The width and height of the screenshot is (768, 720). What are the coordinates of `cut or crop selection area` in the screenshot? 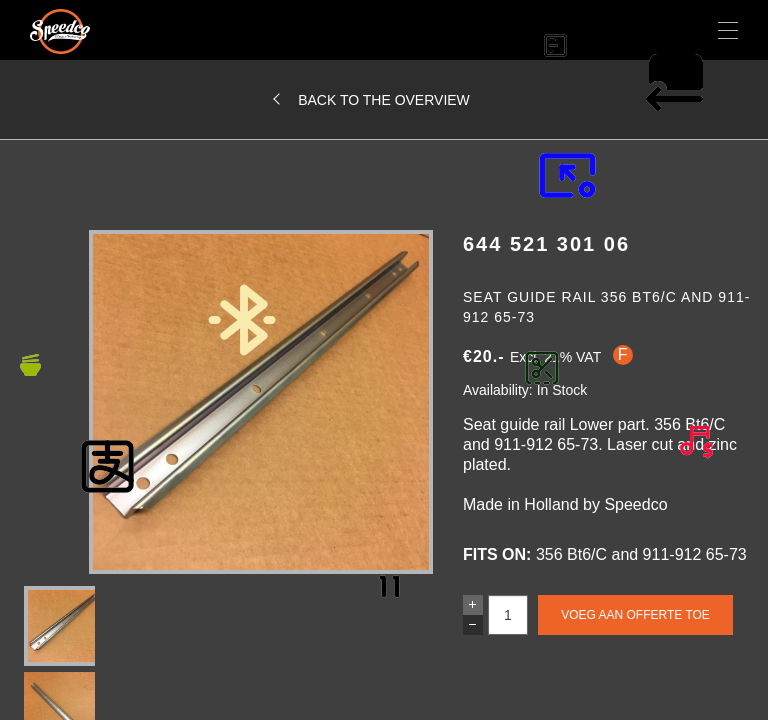 It's located at (542, 368).